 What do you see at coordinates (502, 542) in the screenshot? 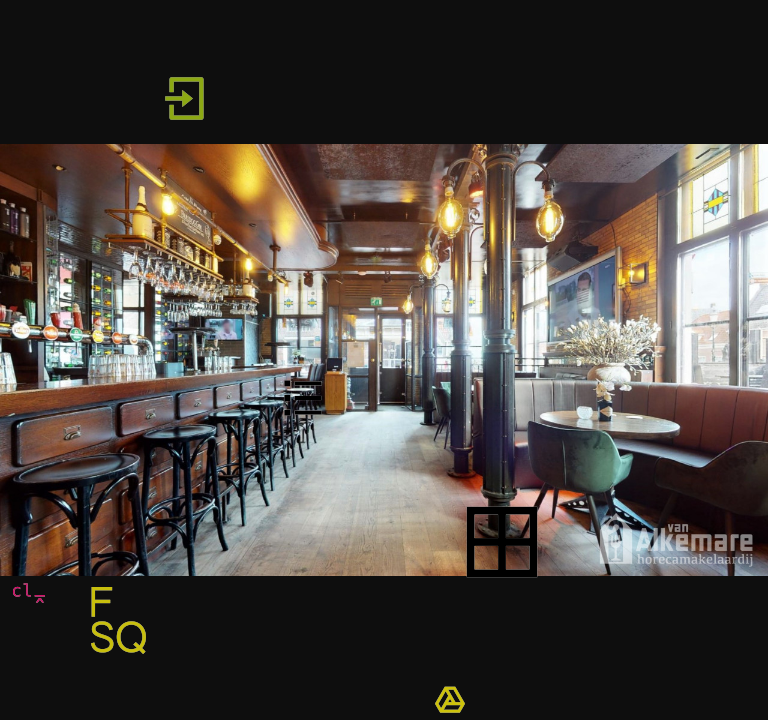
I see `sign in with Microsoft account` at bounding box center [502, 542].